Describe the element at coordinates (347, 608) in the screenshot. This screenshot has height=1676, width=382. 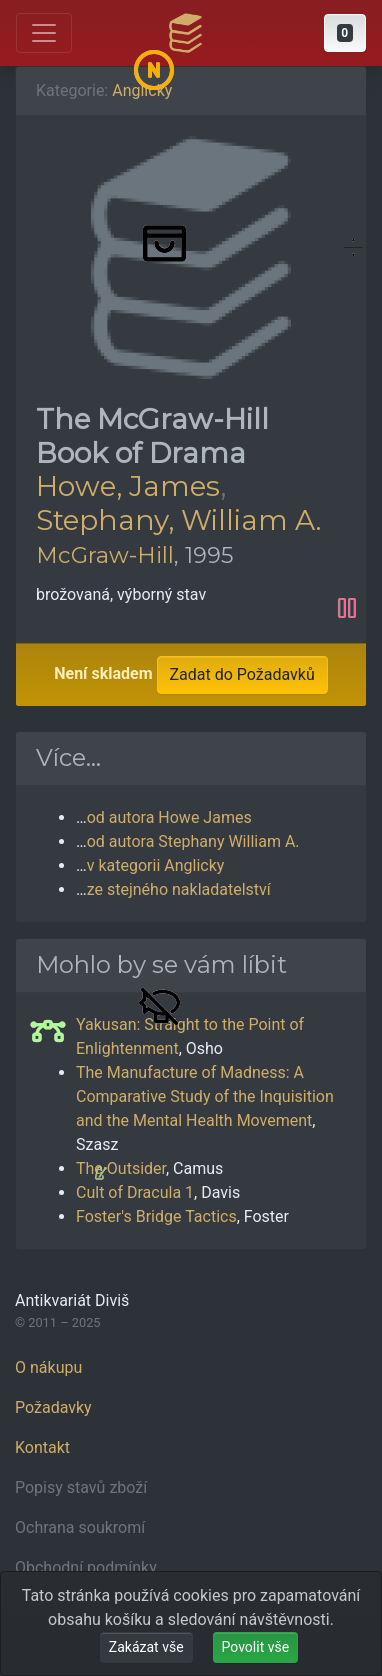
I see `switch to column layout view` at that location.